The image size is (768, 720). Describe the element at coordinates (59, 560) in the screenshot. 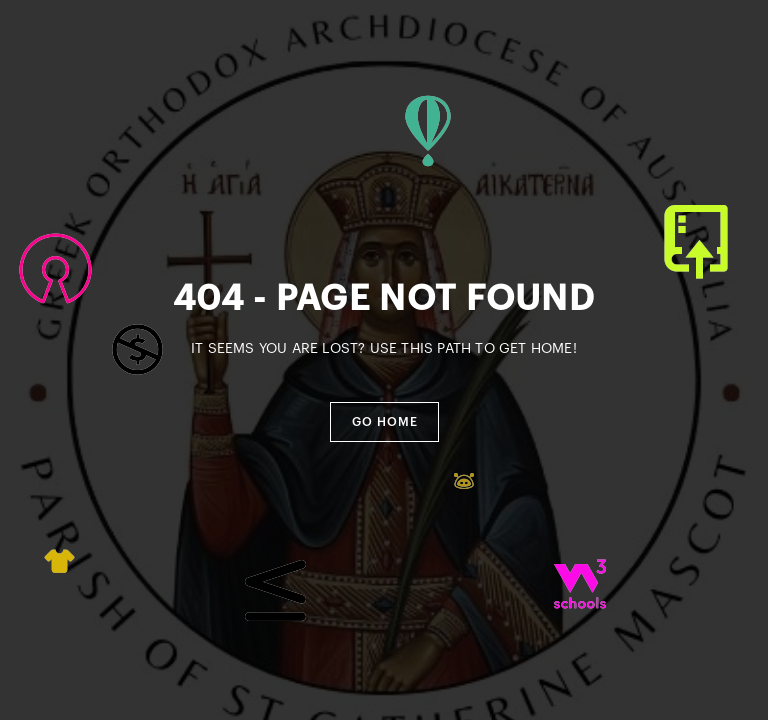

I see `browse clothing or apparel items` at that location.